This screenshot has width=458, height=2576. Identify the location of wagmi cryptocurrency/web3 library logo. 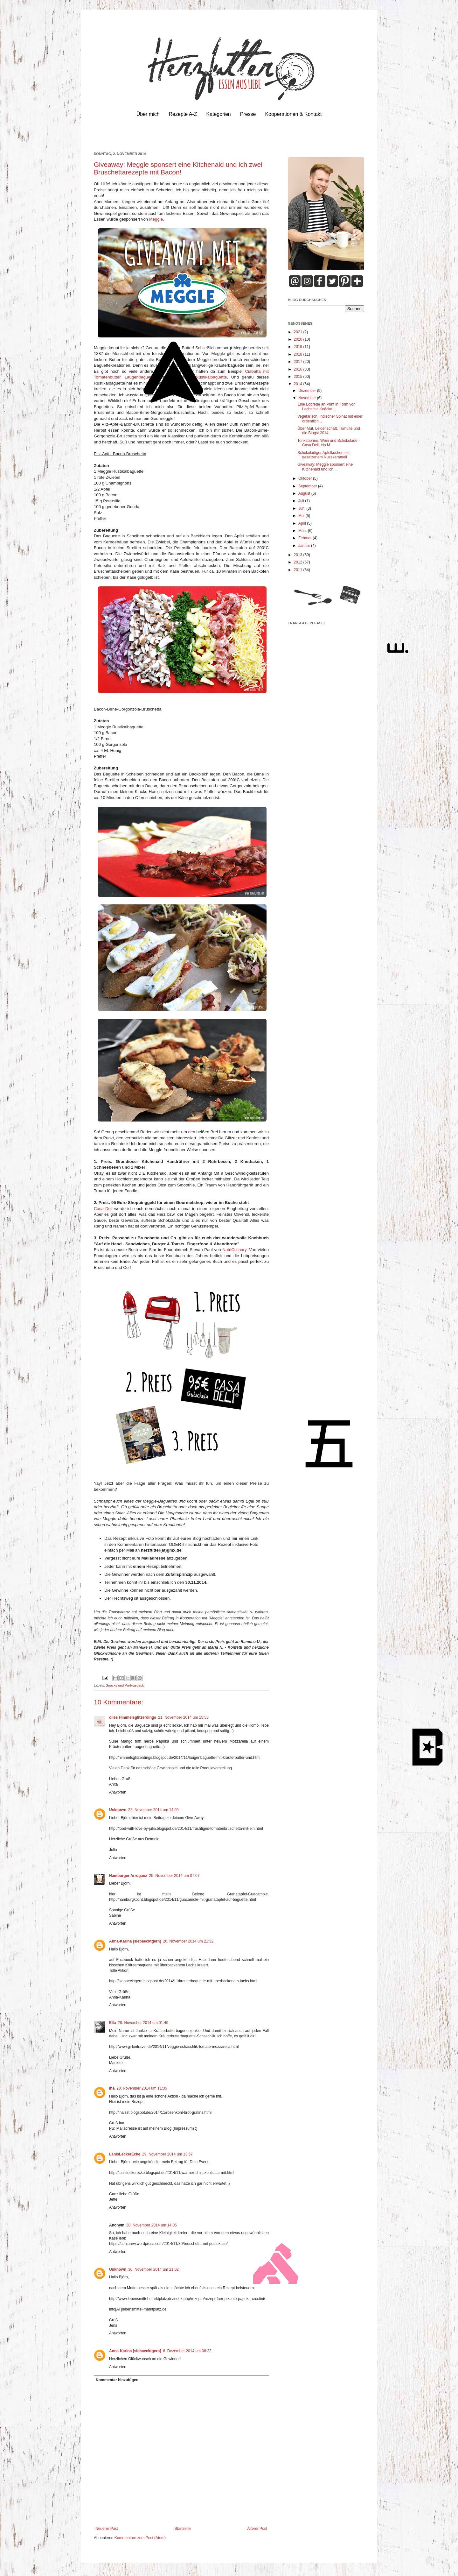
(398, 648).